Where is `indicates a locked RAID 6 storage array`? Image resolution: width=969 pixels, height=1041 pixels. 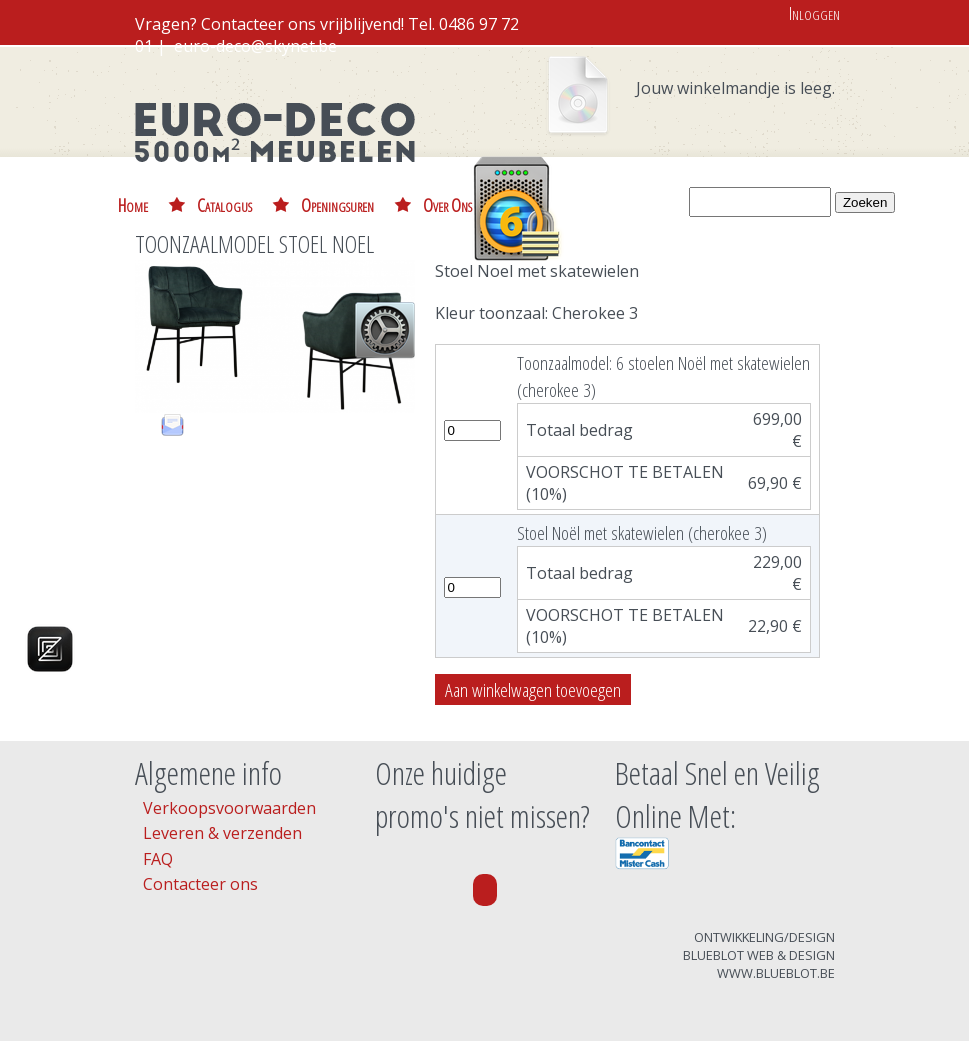 indicates a locked RAID 6 storage array is located at coordinates (511, 208).